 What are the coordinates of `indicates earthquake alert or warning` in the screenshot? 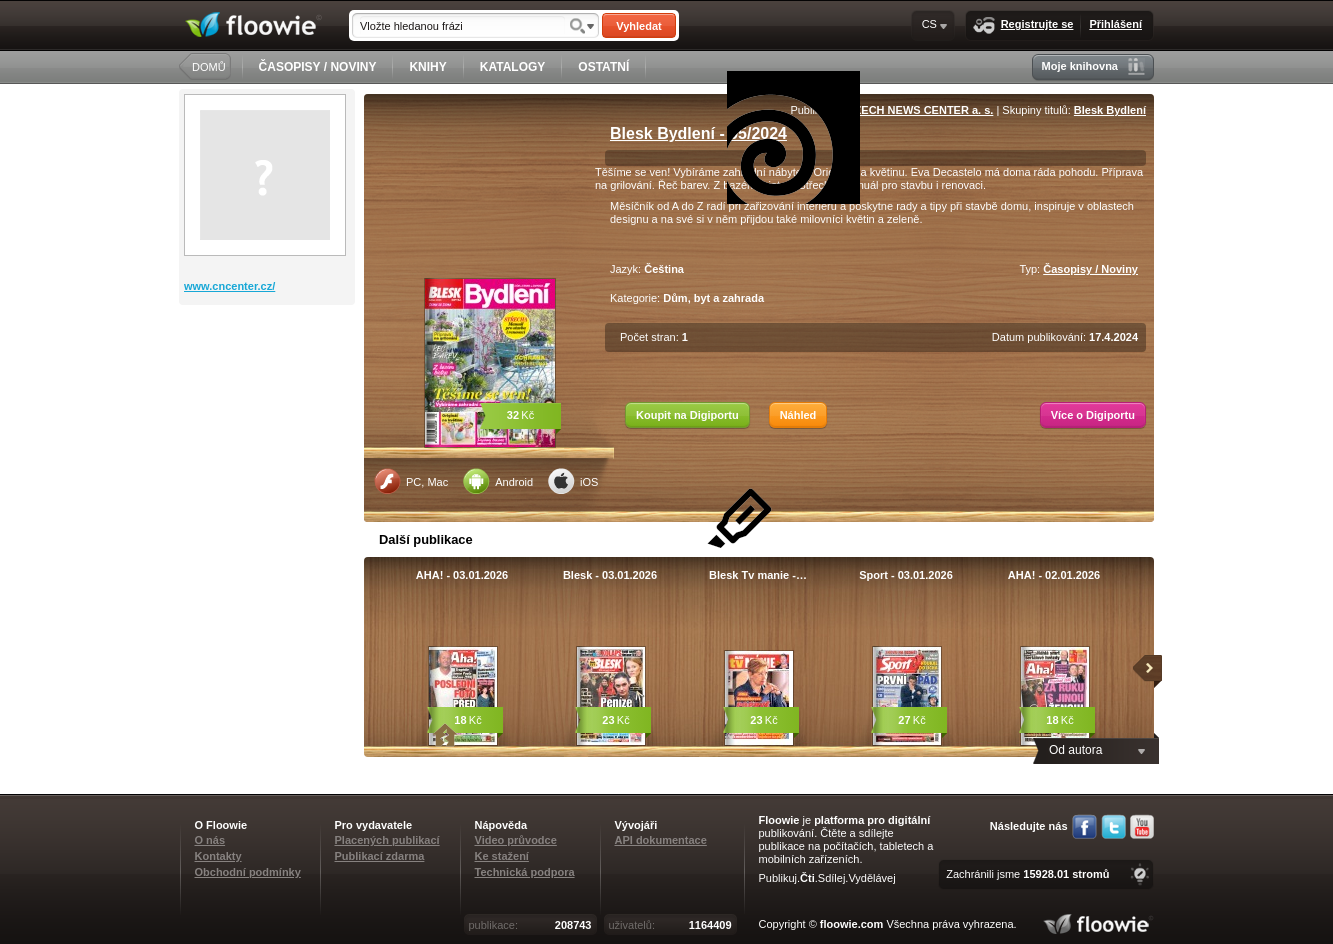 It's located at (445, 736).